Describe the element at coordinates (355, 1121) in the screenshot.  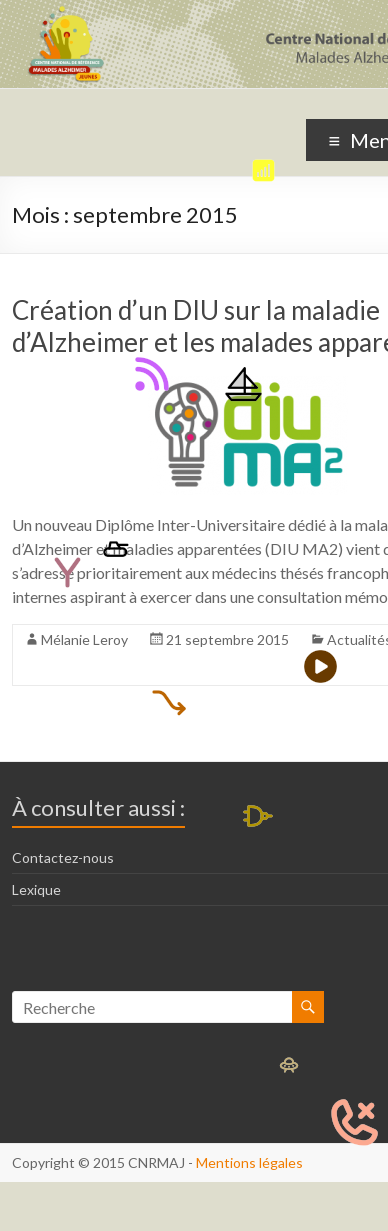
I see `end or reject a phone call` at that location.